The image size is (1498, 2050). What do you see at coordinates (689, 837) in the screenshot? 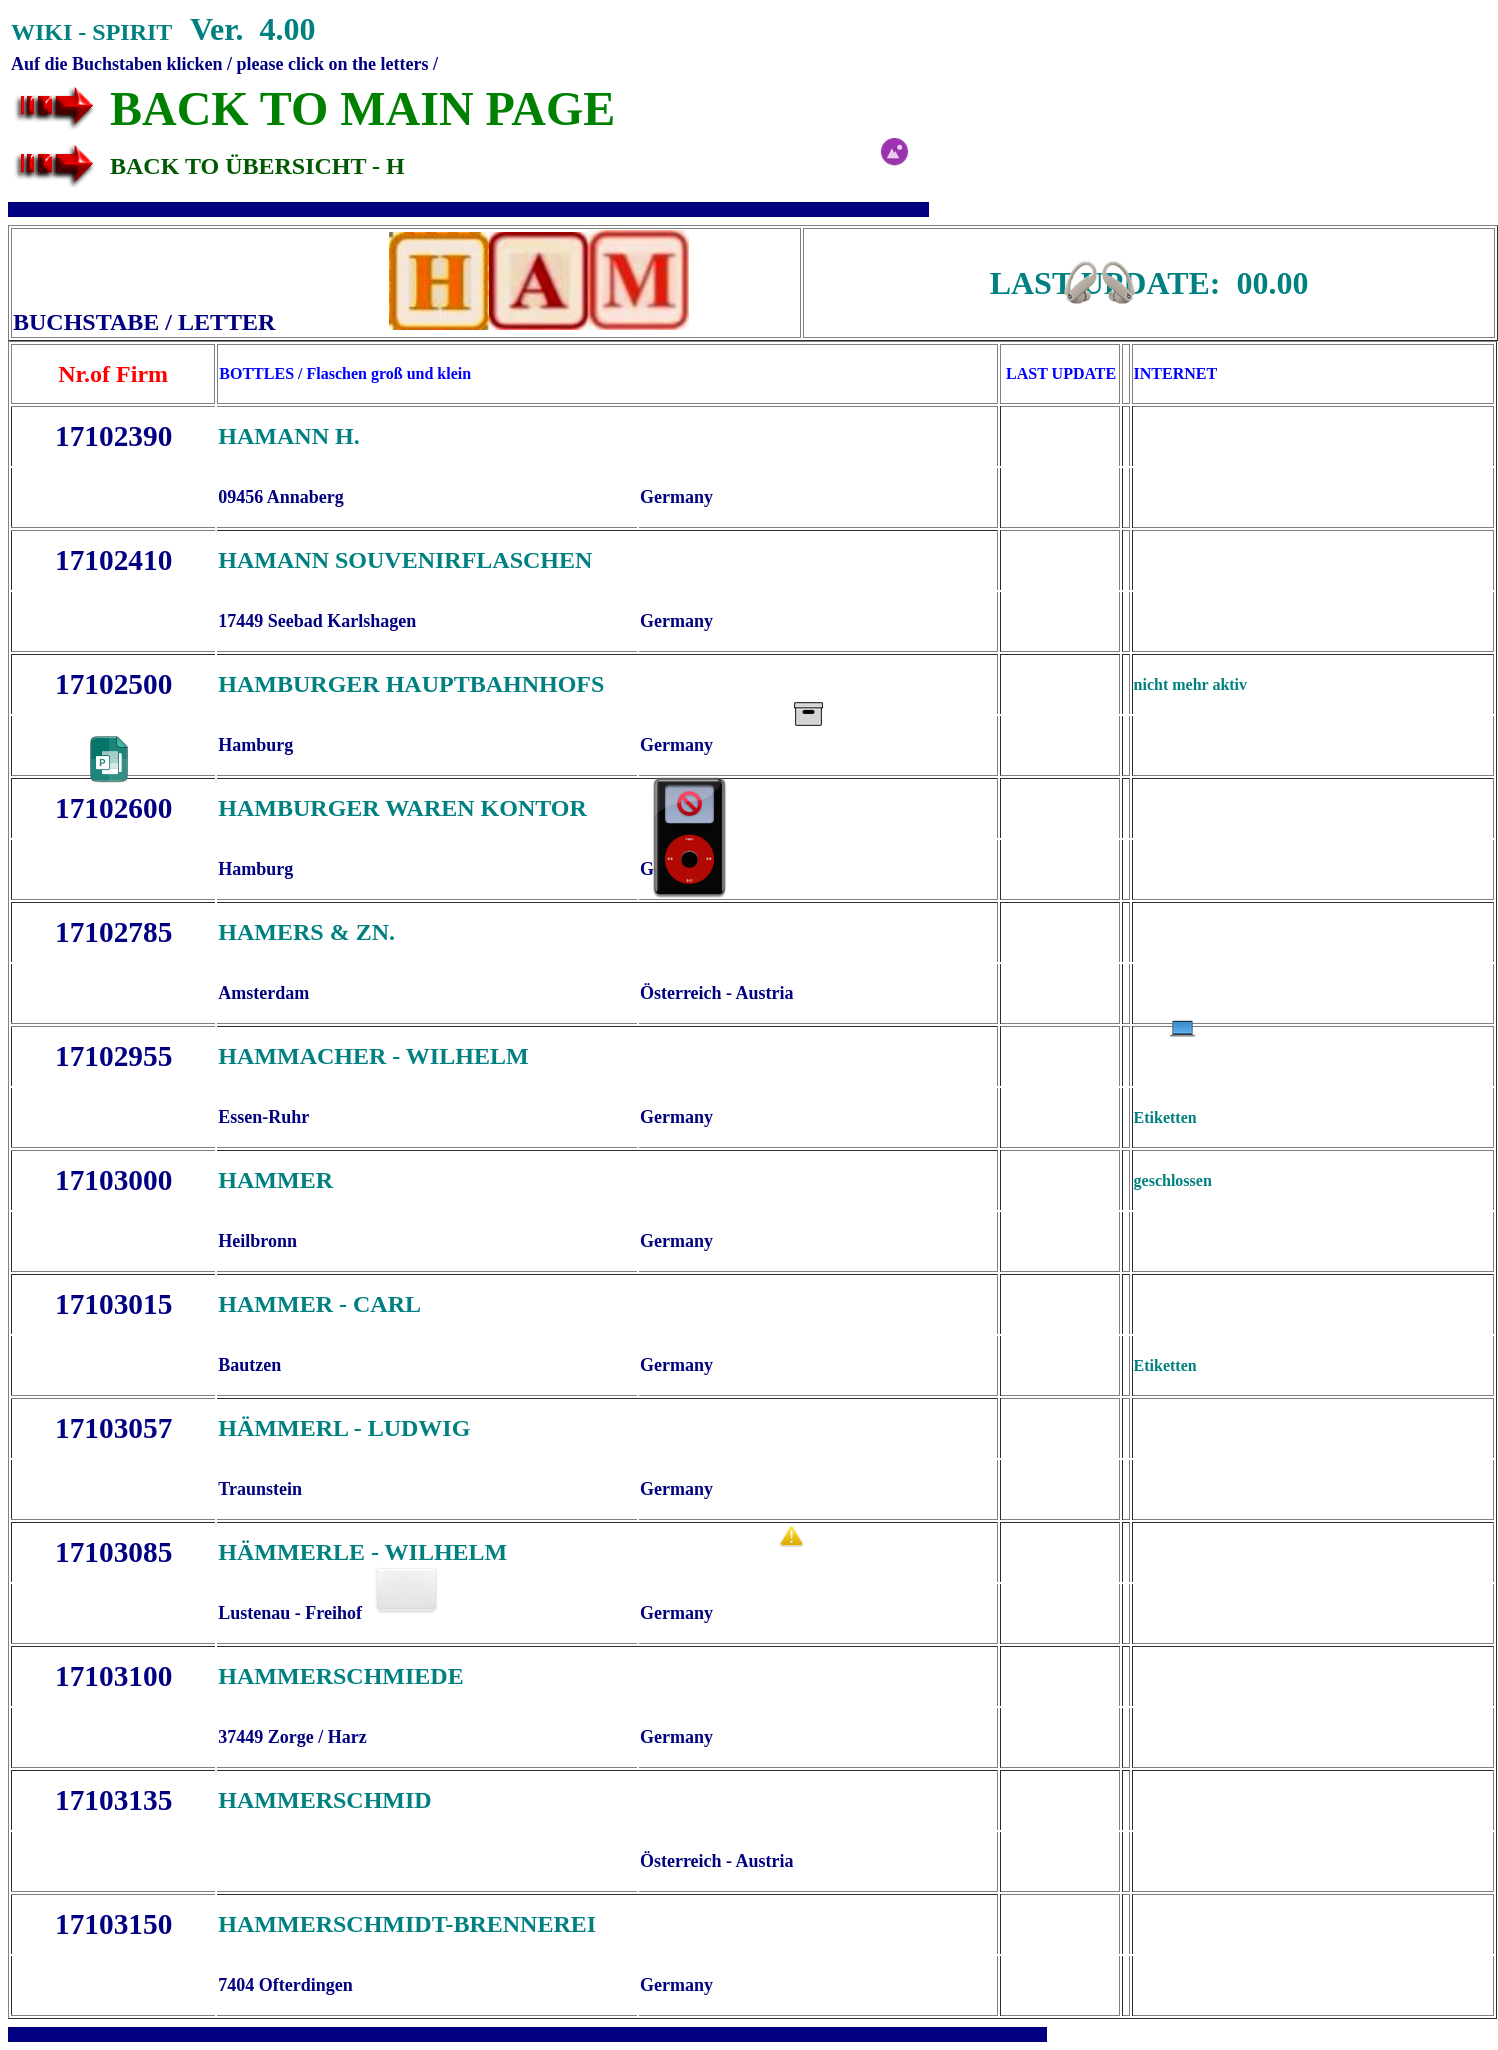
I see `iPod device not recognized or unavailable` at bounding box center [689, 837].